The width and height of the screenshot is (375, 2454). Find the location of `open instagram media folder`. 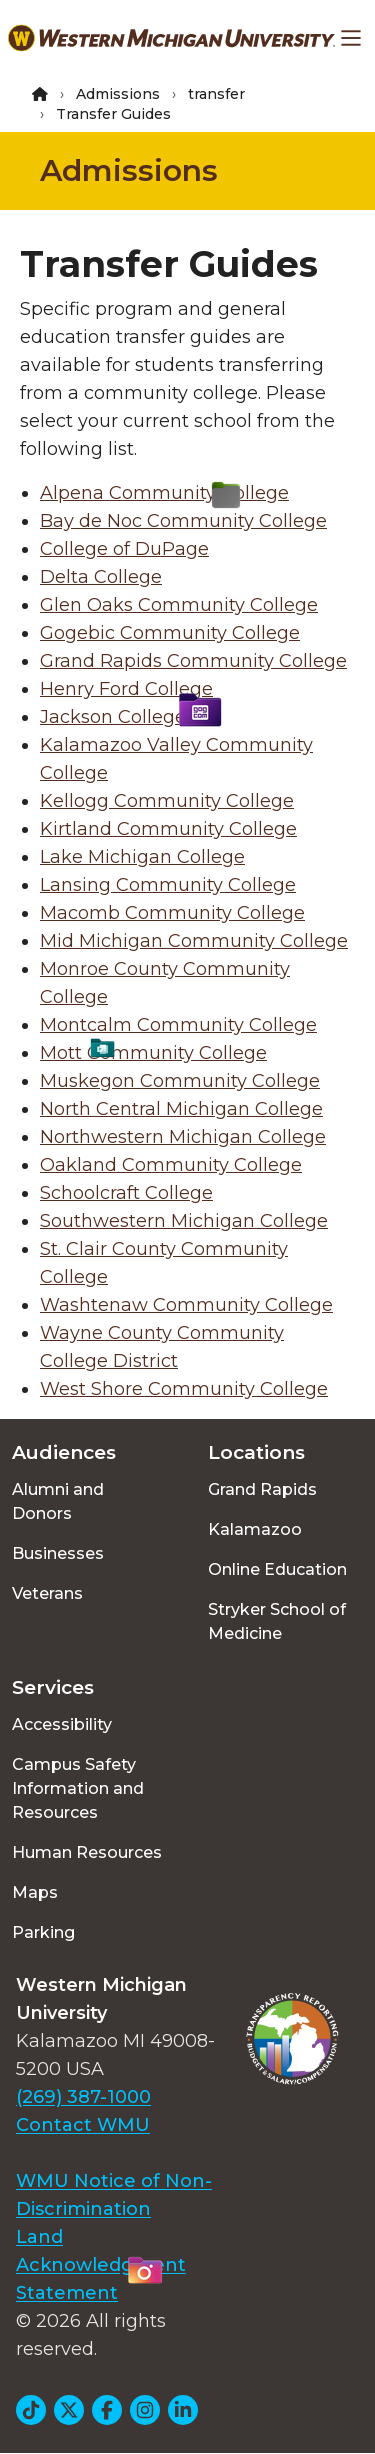

open instagram media folder is located at coordinates (145, 2271).